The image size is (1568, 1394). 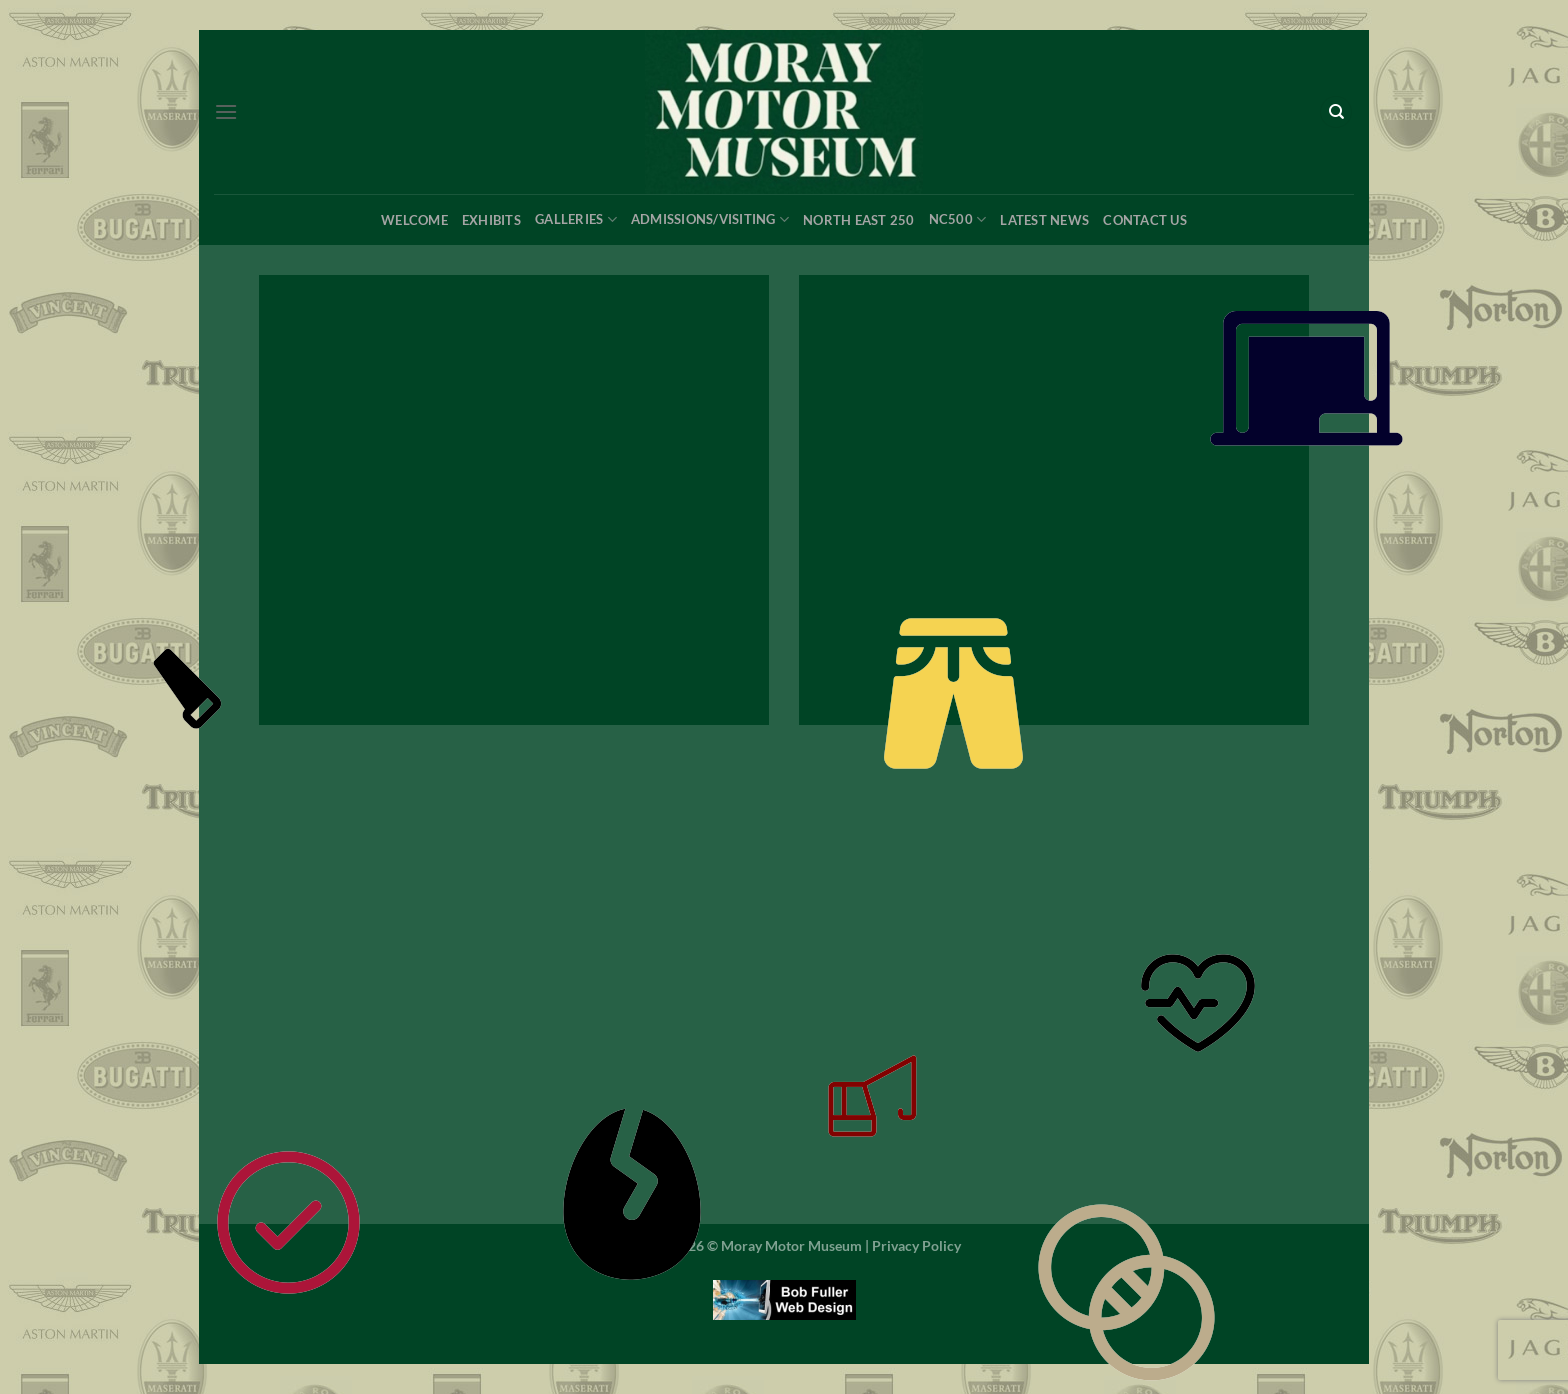 What do you see at coordinates (874, 1101) in the screenshot?
I see `construction or building-related feature` at bounding box center [874, 1101].